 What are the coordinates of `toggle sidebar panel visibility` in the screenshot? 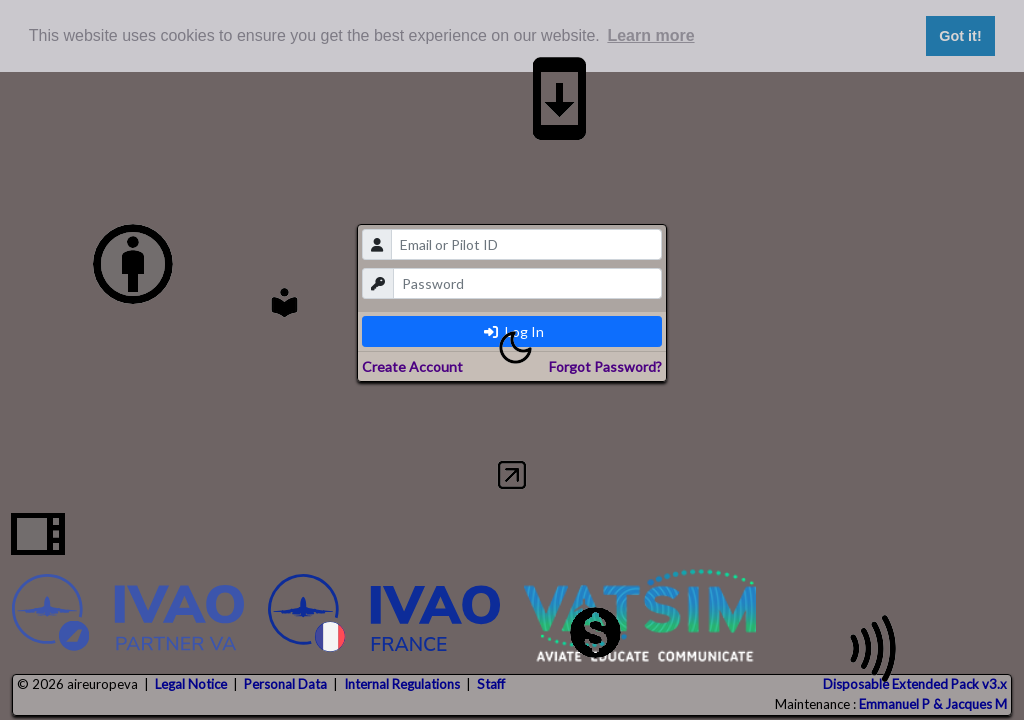 It's located at (38, 534).